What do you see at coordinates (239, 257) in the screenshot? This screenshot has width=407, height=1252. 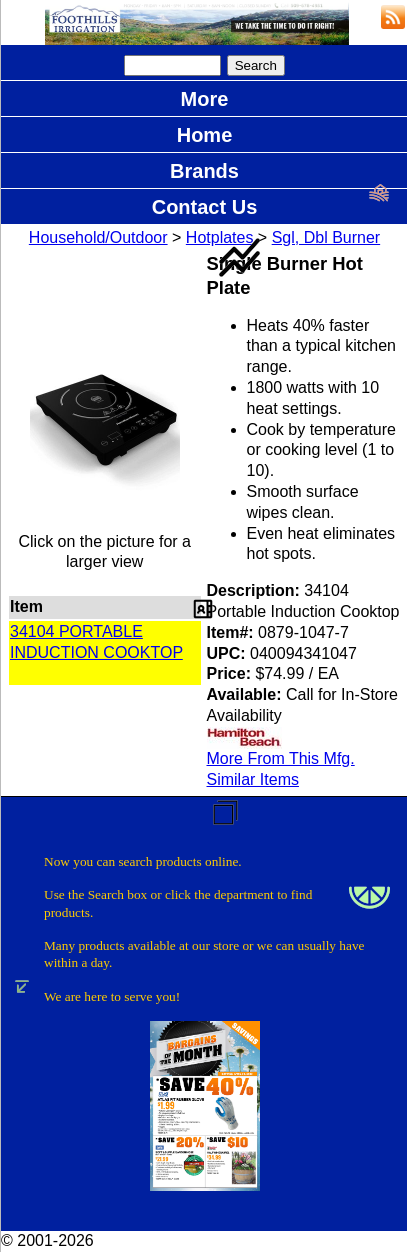 I see `view stacked line chart data` at bounding box center [239, 257].